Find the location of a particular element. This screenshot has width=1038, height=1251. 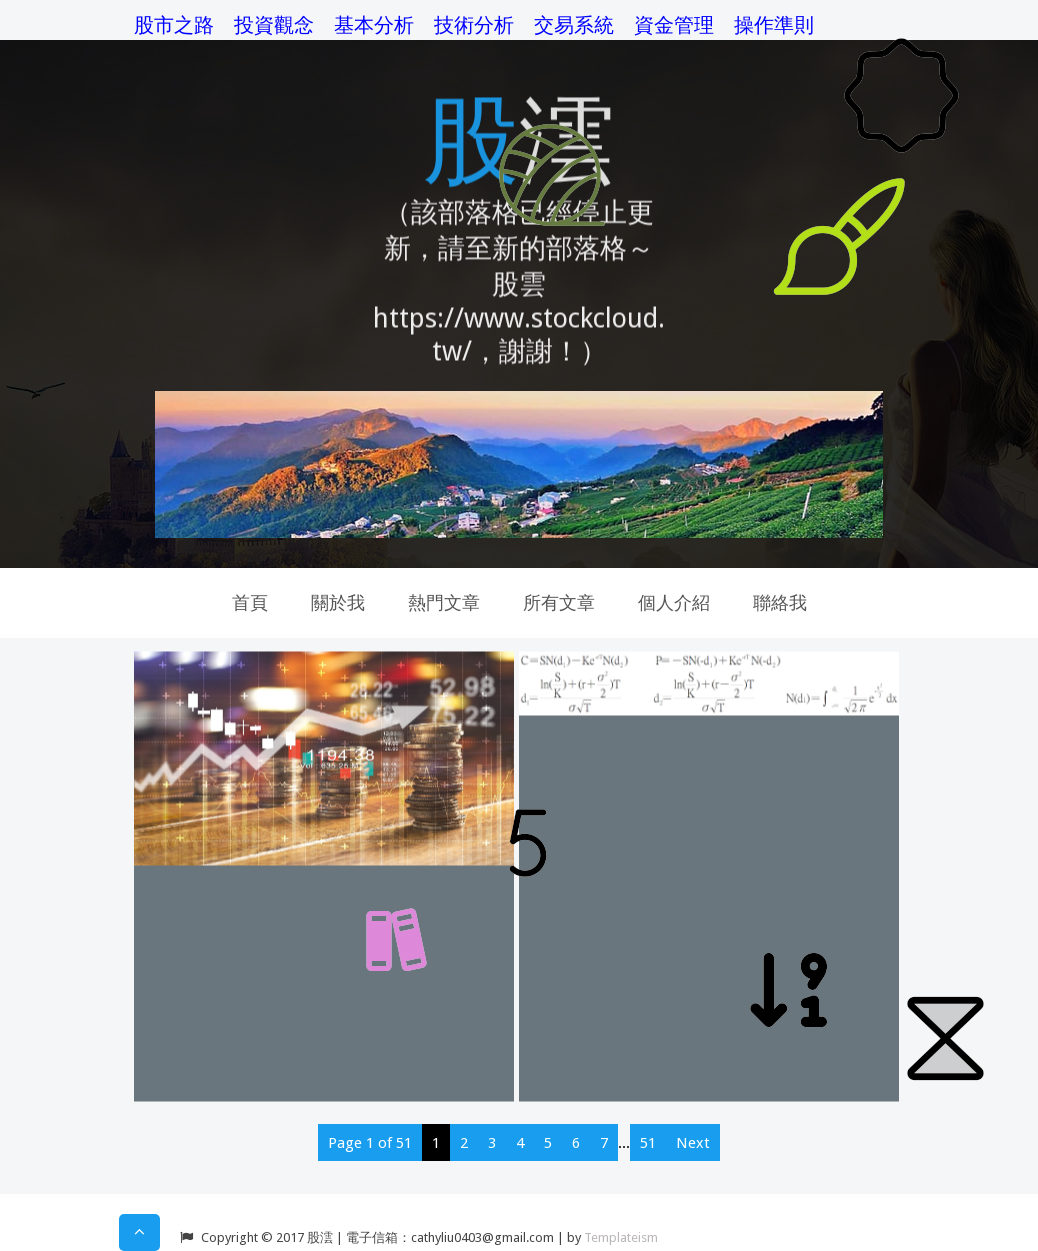

sort items in descending numerical order (9 to 1) is located at coordinates (790, 990).